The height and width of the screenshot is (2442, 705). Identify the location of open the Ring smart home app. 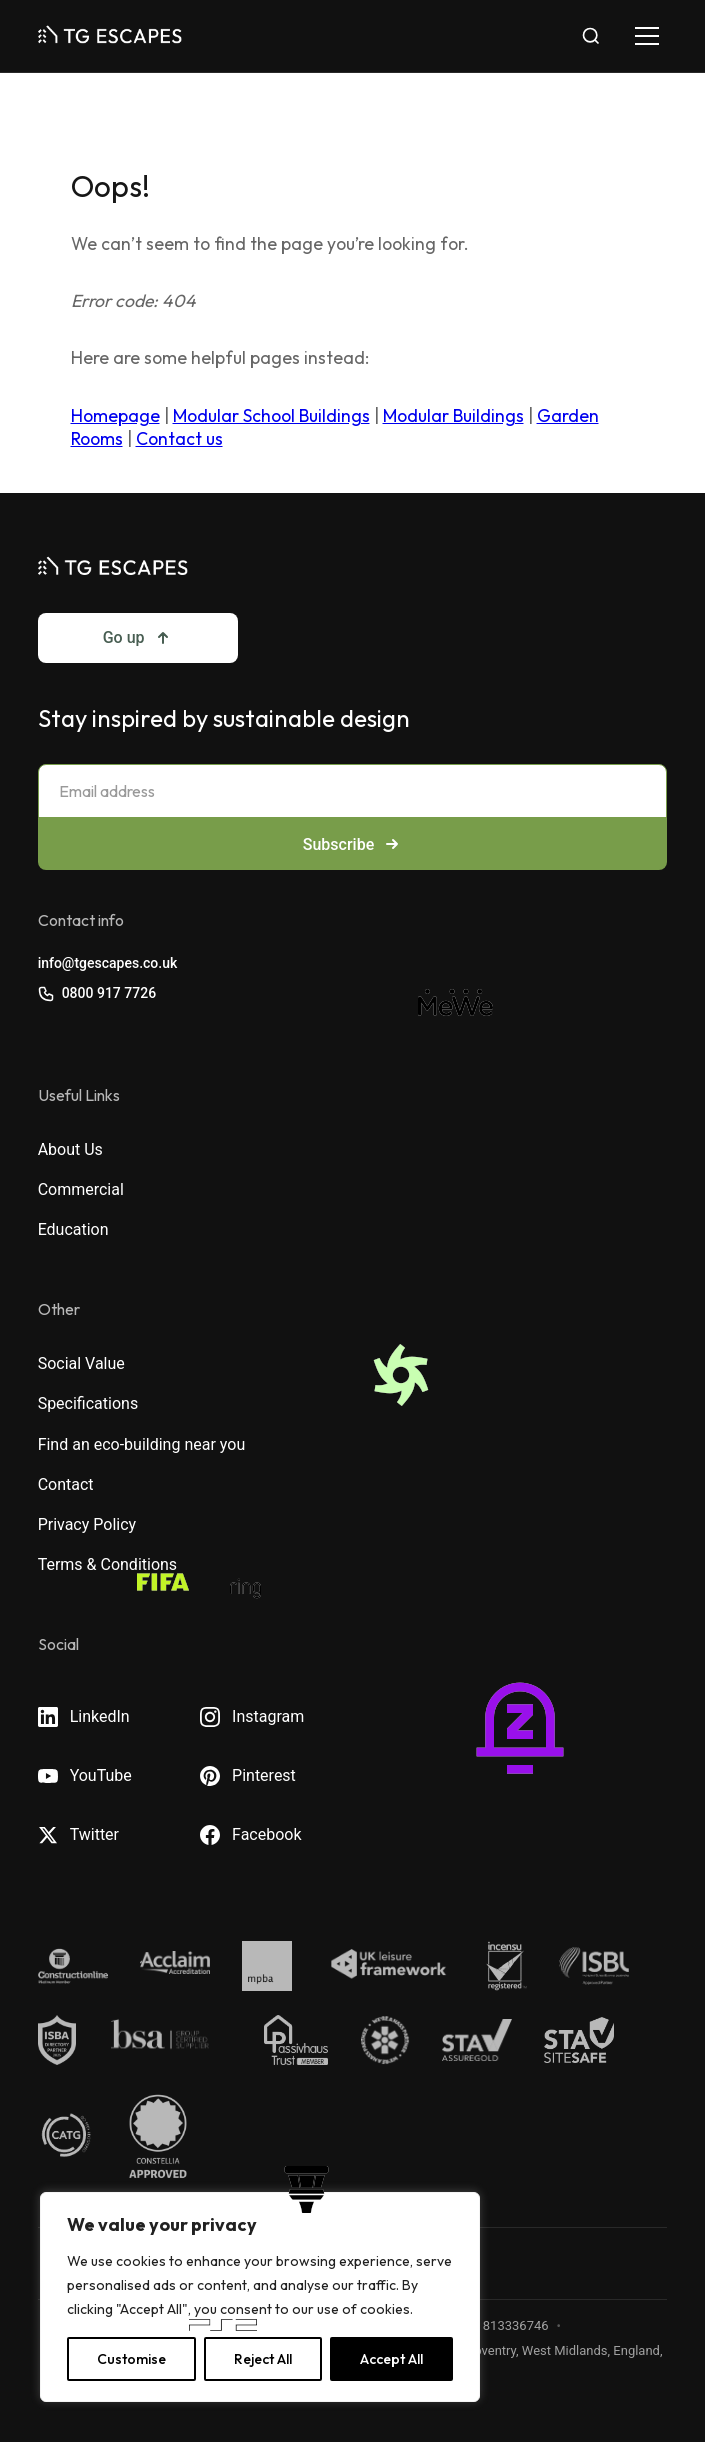
(245, 1588).